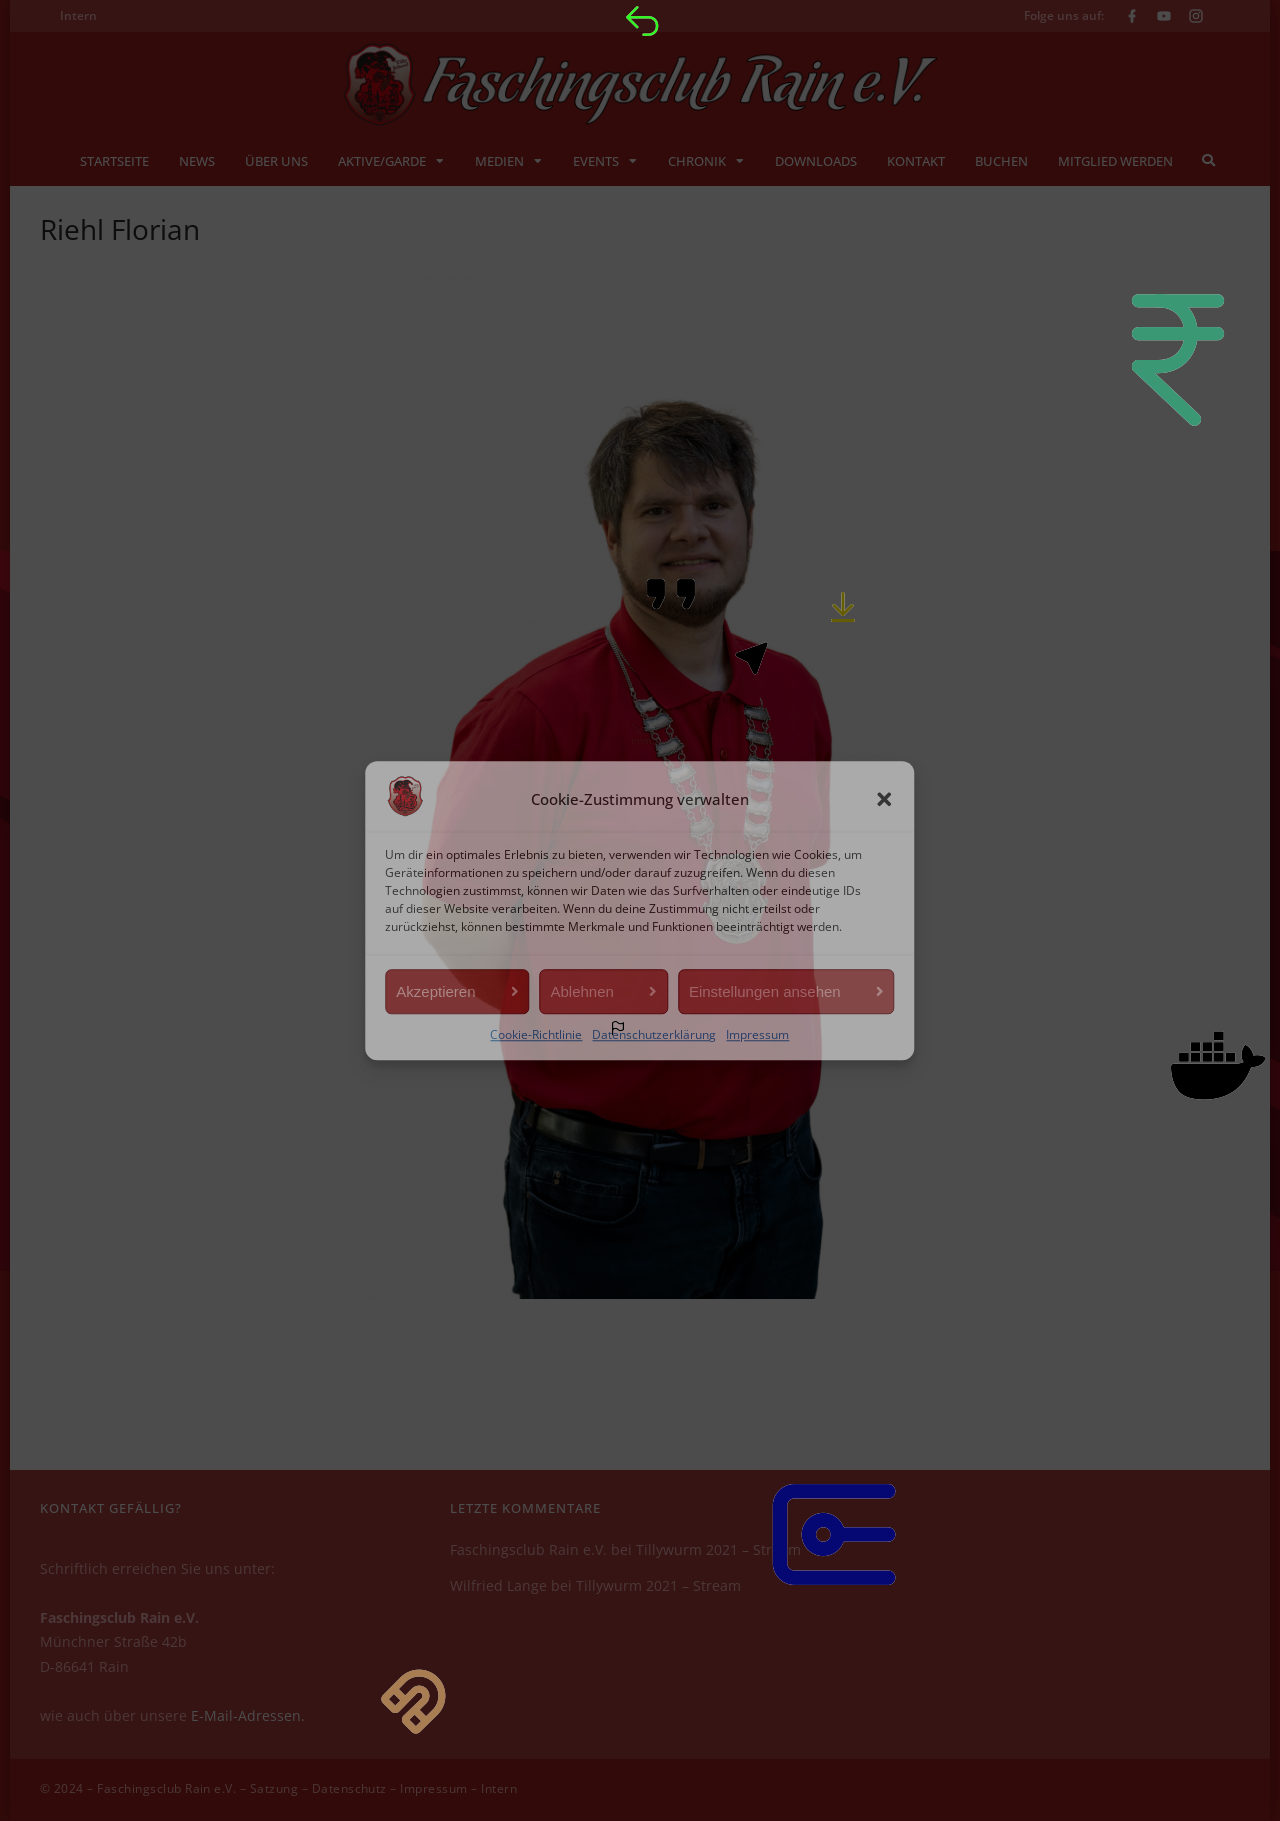 This screenshot has height=1821, width=1280. I want to click on view price or amount in indian rupees, so click(1178, 360).